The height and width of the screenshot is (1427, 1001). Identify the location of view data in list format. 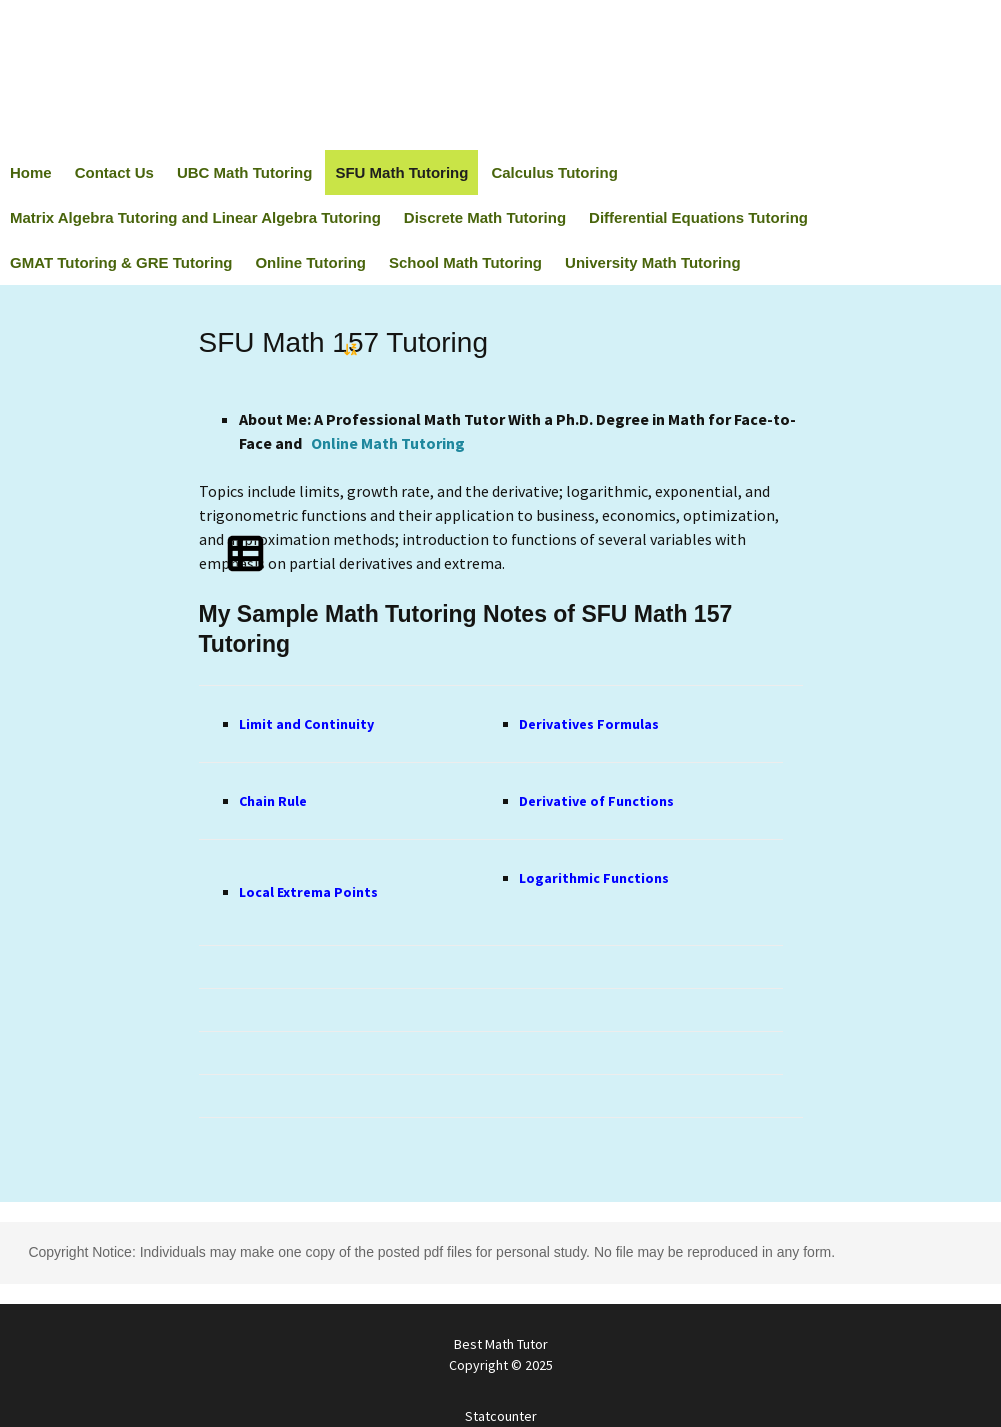
(245, 553).